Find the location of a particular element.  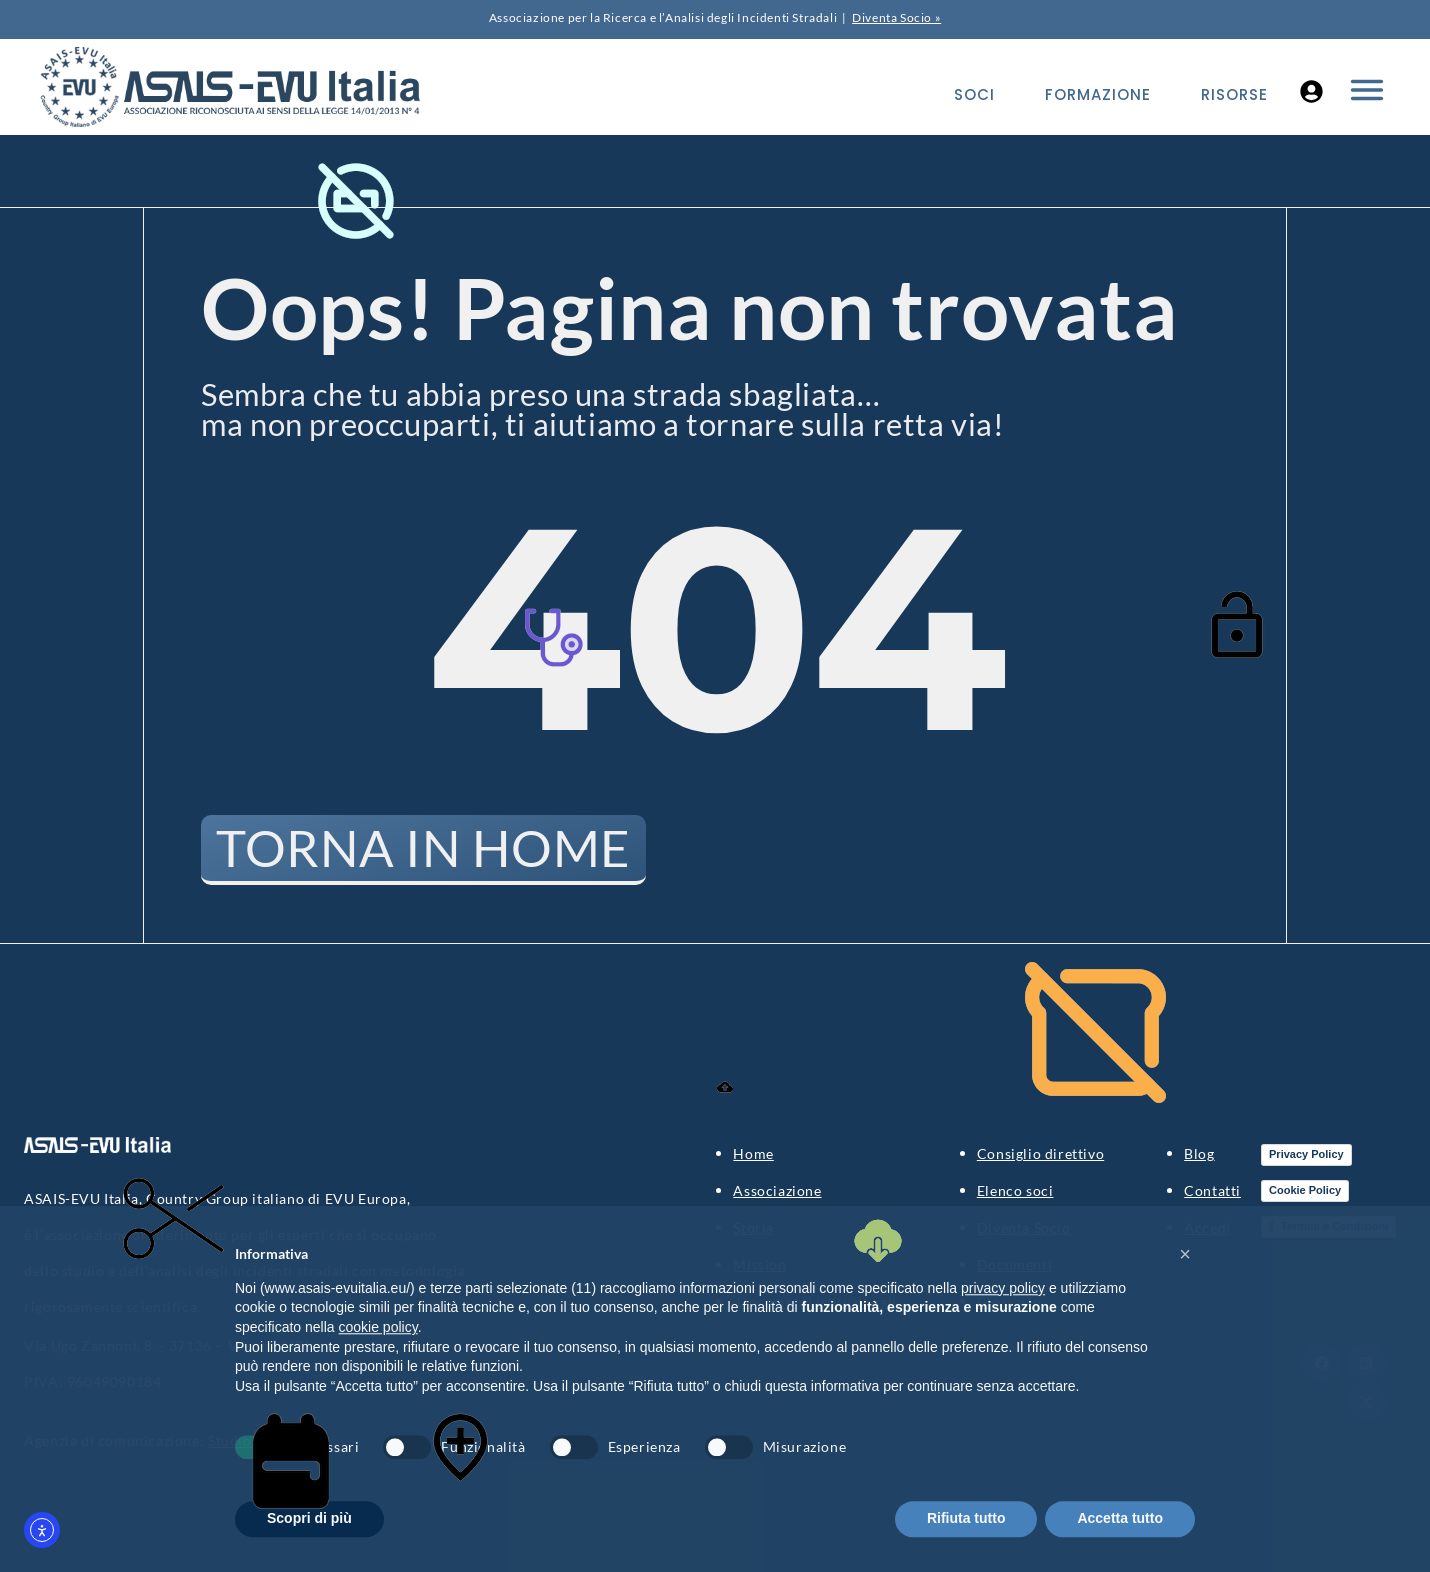

add a new location pin is located at coordinates (460, 1447).